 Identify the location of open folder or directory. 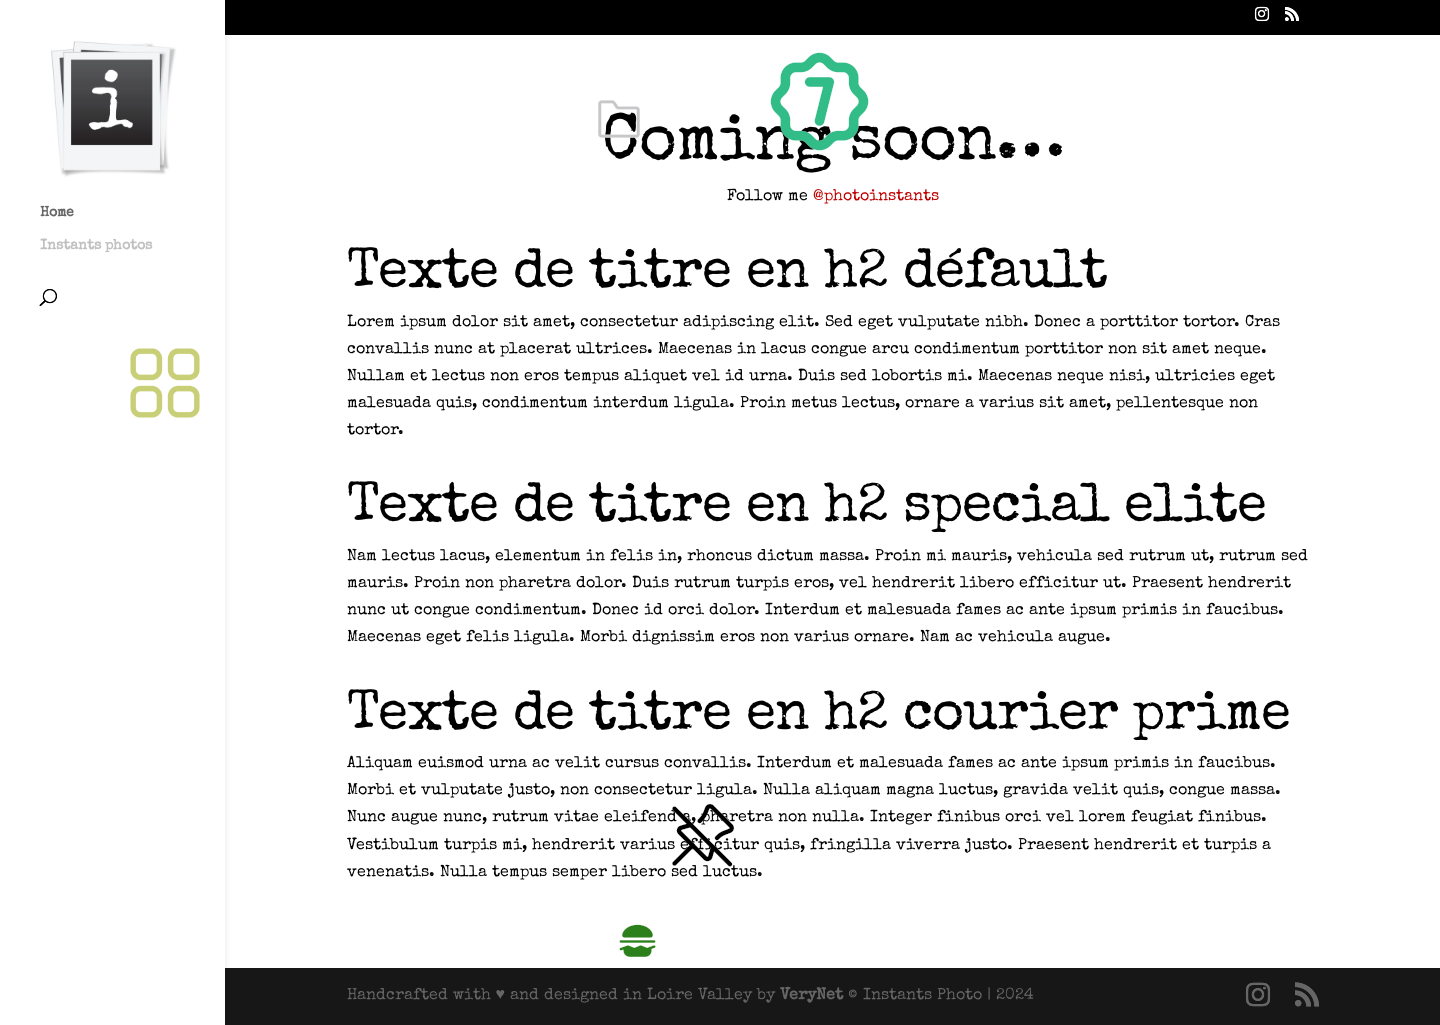
(619, 119).